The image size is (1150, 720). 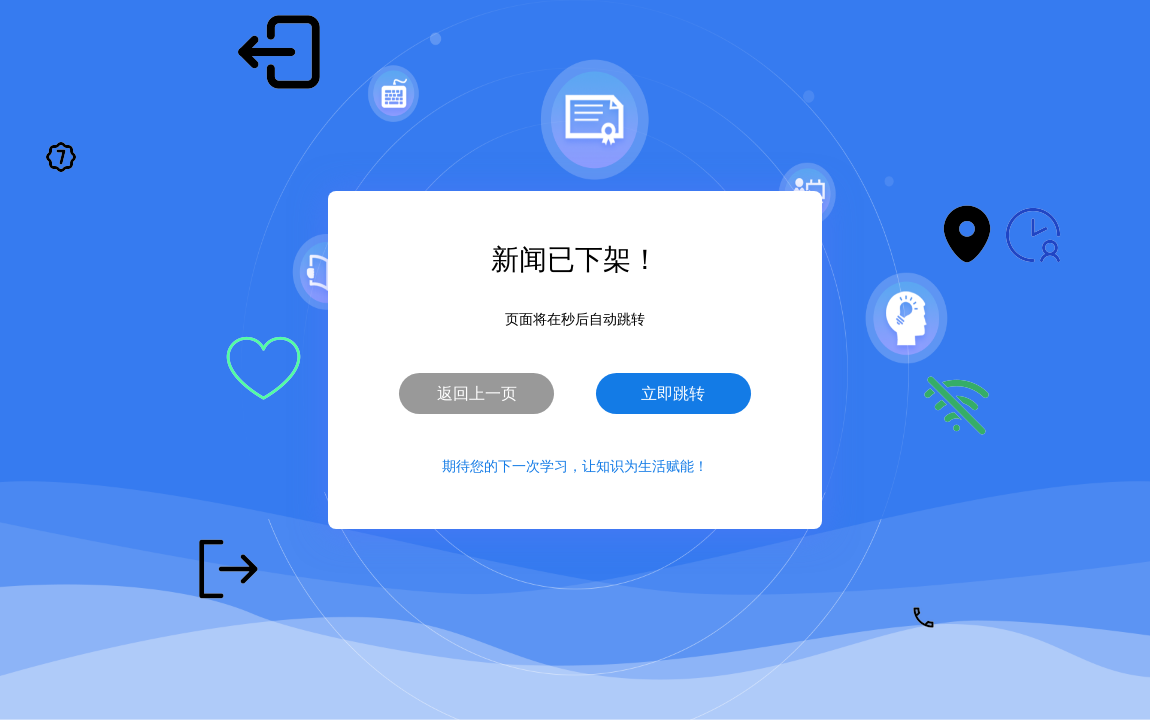 What do you see at coordinates (967, 234) in the screenshot?
I see `view or share your current location` at bounding box center [967, 234].